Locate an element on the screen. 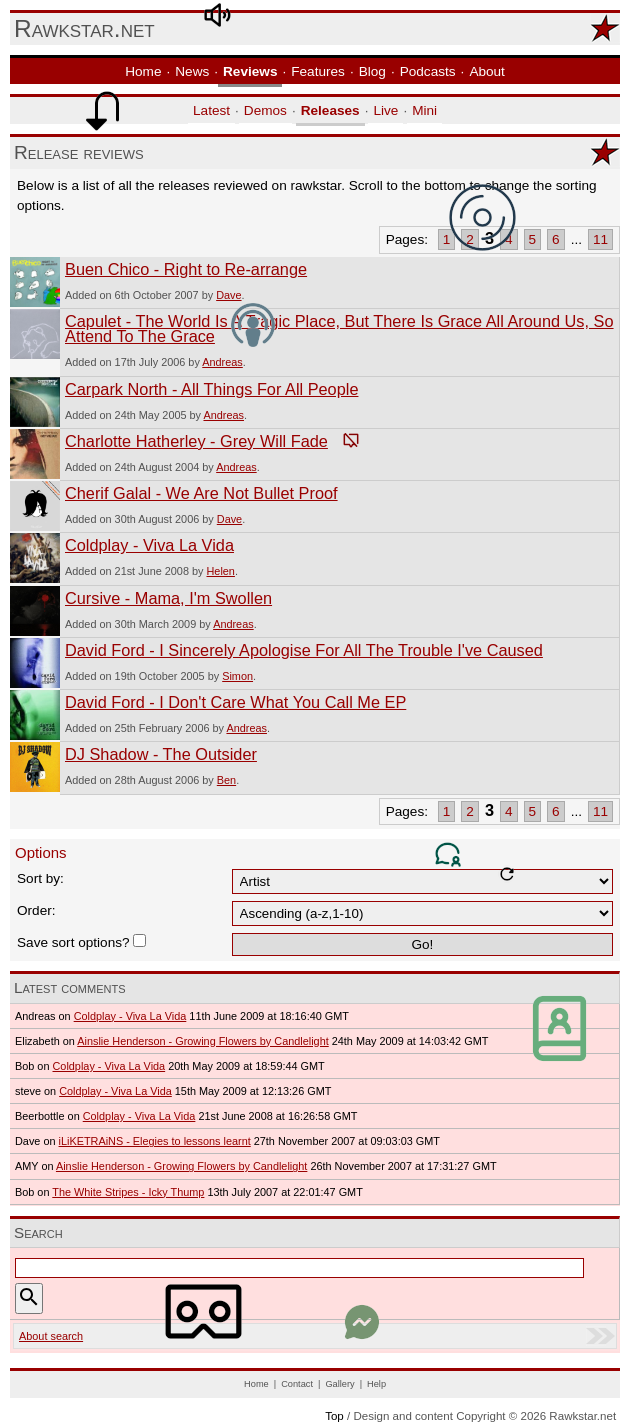 The image size is (629, 1425). access music or audio library is located at coordinates (482, 217).